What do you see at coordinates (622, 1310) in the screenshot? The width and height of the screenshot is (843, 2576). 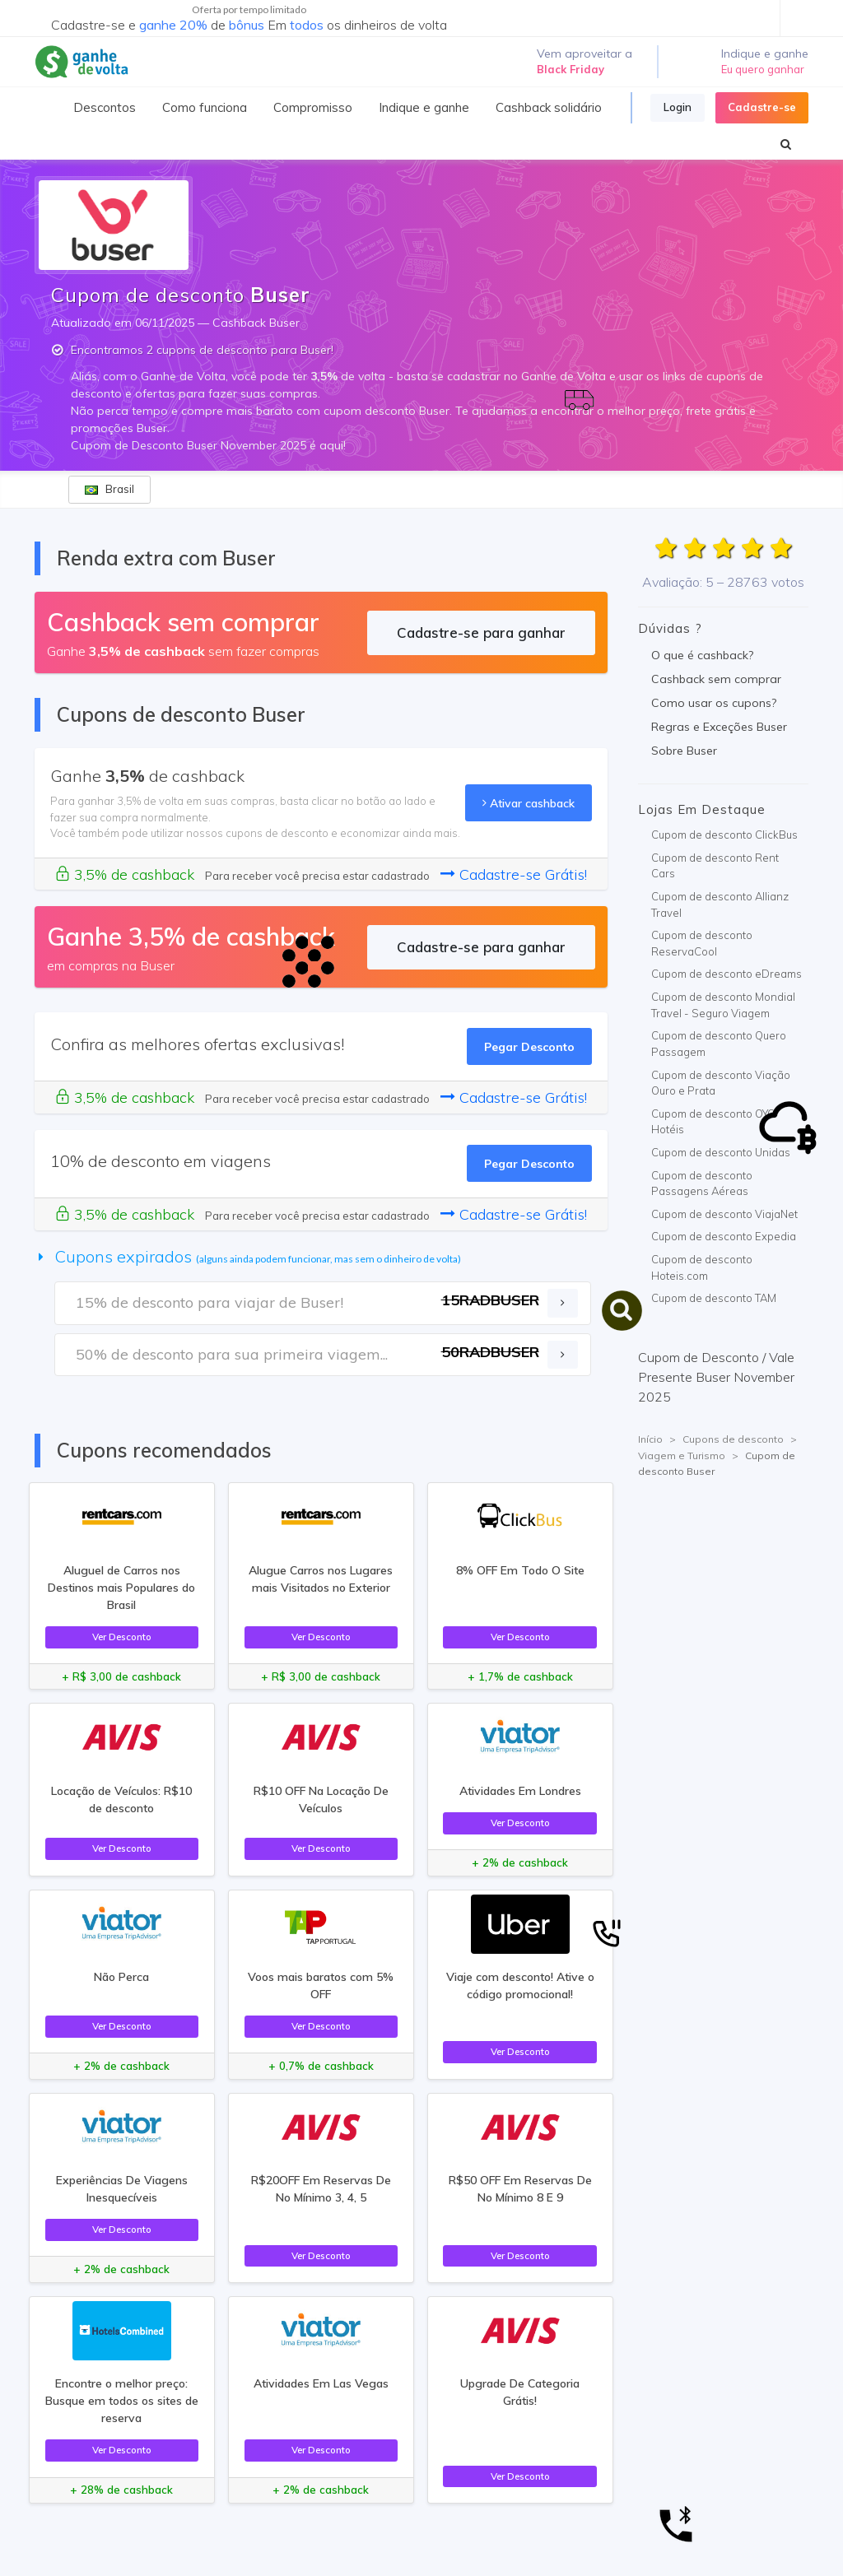 I see `tap to search` at bounding box center [622, 1310].